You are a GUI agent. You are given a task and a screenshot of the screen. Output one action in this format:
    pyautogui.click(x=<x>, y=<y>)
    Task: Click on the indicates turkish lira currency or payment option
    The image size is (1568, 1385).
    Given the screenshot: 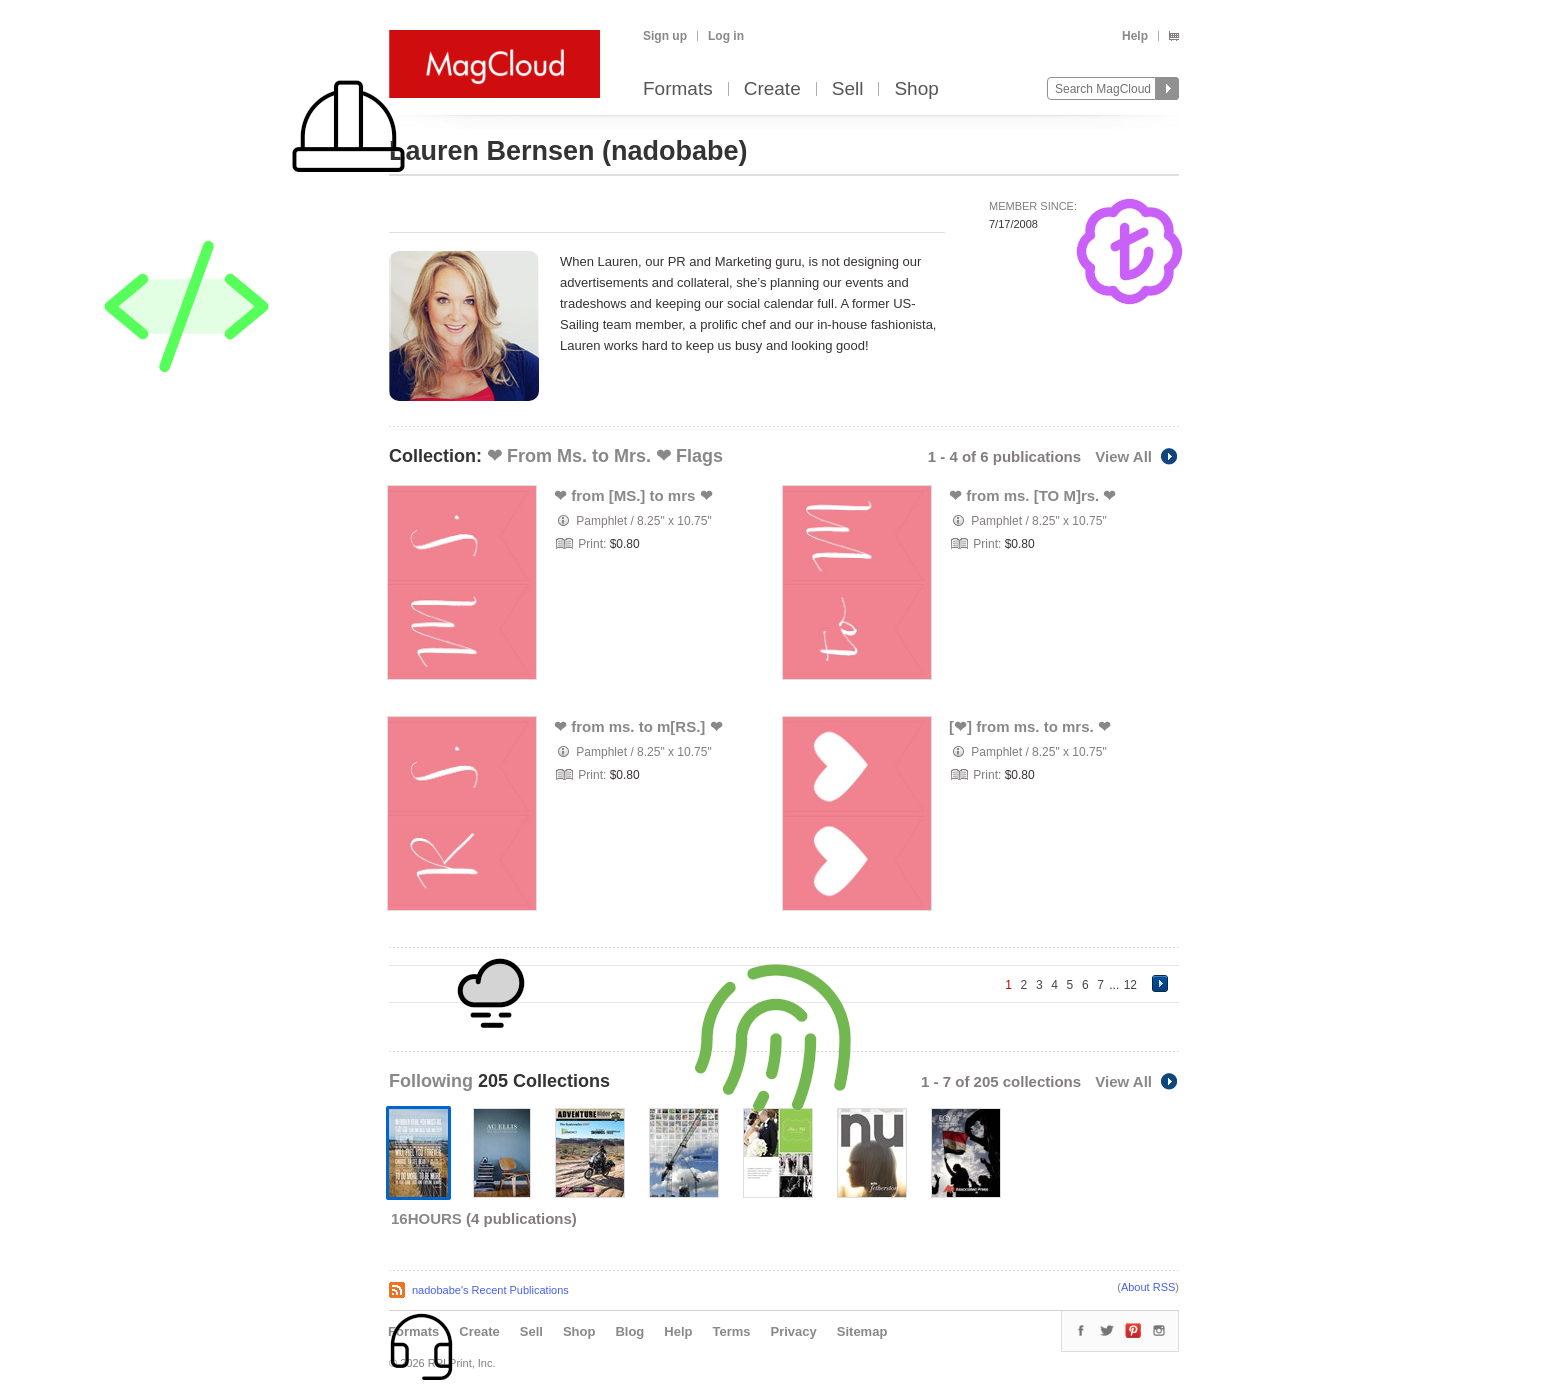 What is the action you would take?
    pyautogui.click(x=1129, y=251)
    